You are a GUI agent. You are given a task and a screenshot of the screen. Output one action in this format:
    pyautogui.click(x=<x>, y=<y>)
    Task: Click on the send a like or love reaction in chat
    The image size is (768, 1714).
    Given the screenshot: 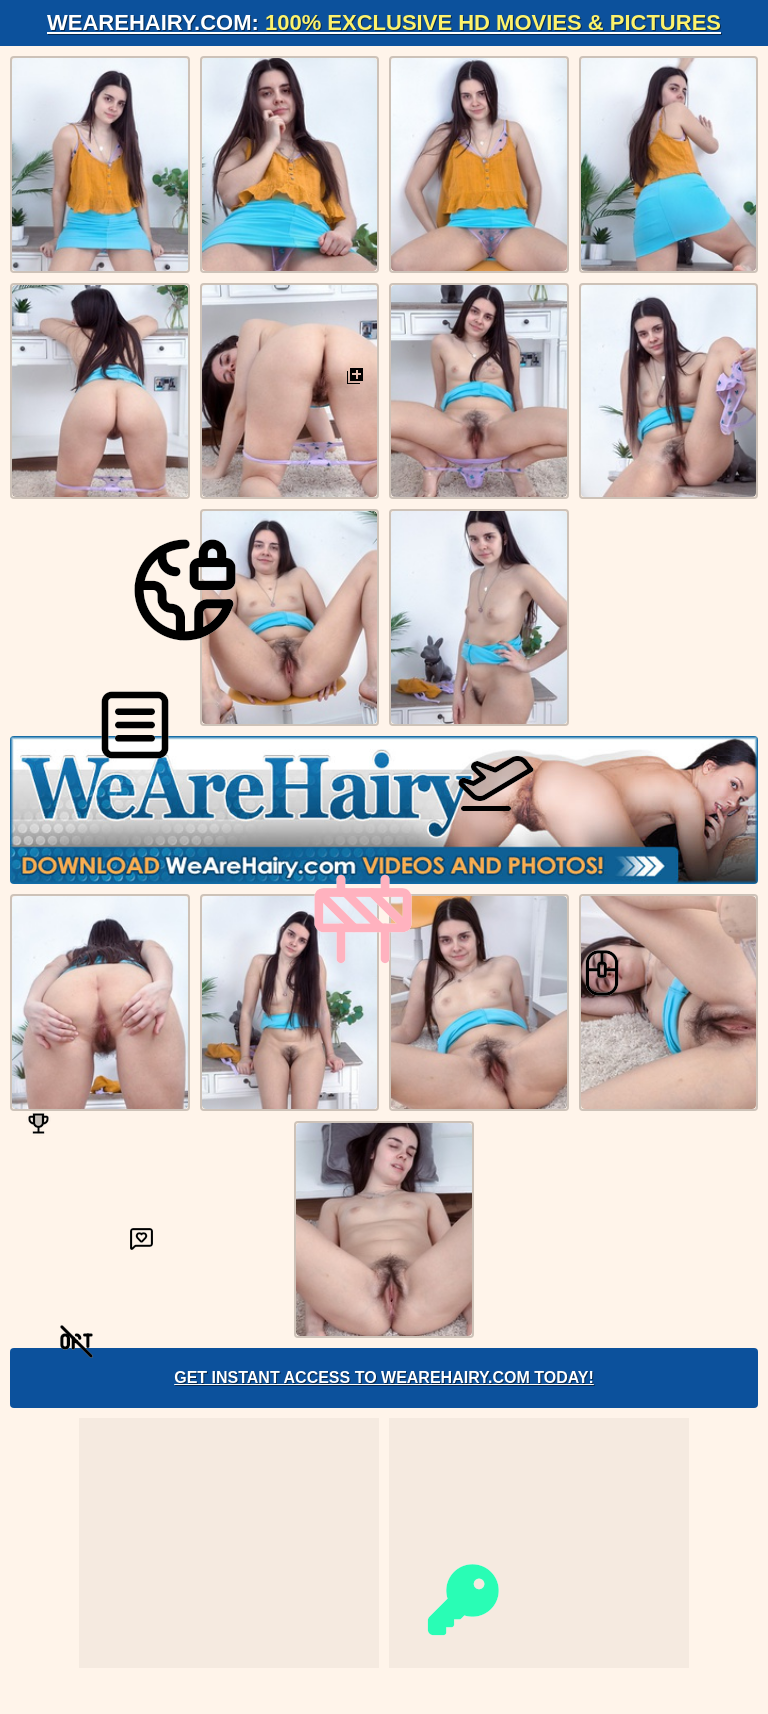 What is the action you would take?
    pyautogui.click(x=141, y=1238)
    